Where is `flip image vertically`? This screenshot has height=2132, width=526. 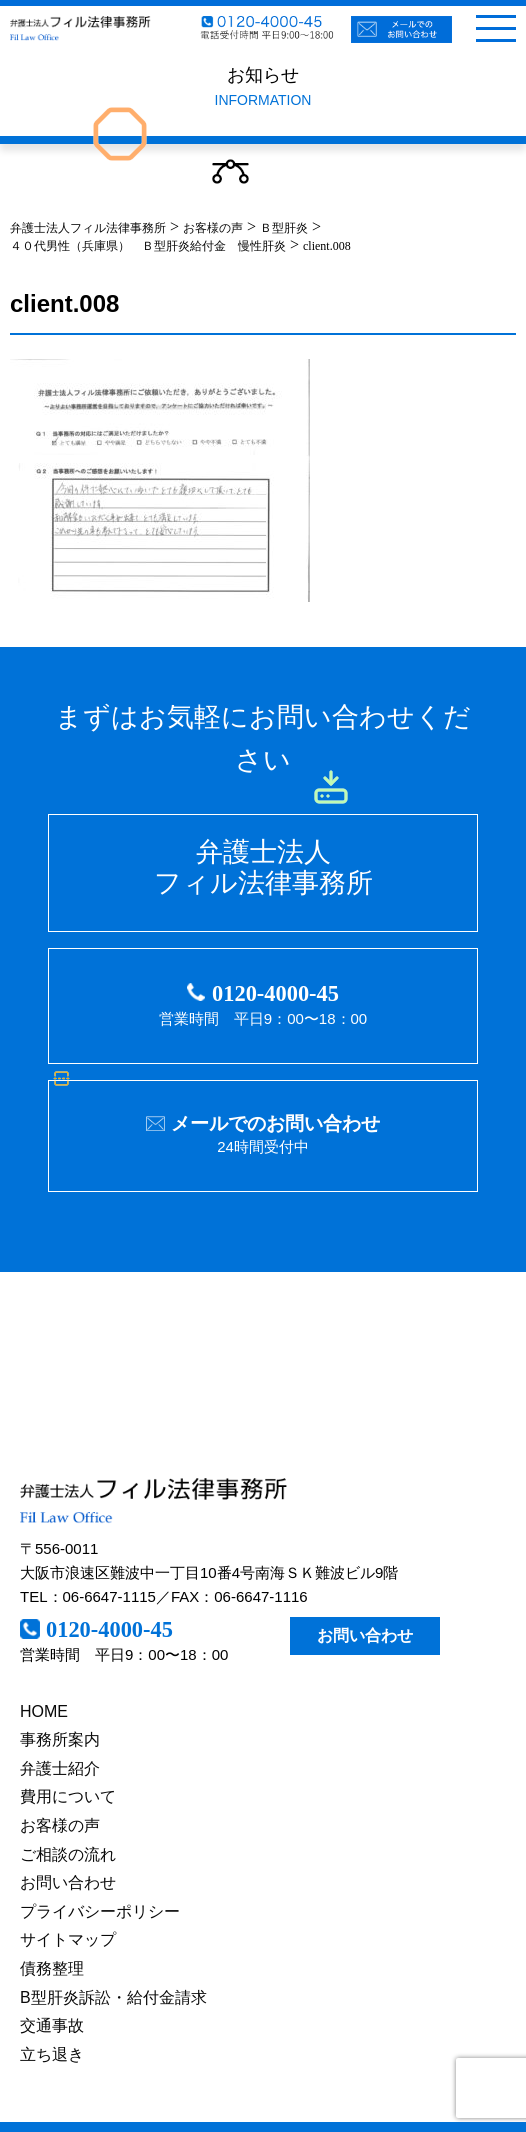 flip image vertically is located at coordinates (61, 1078).